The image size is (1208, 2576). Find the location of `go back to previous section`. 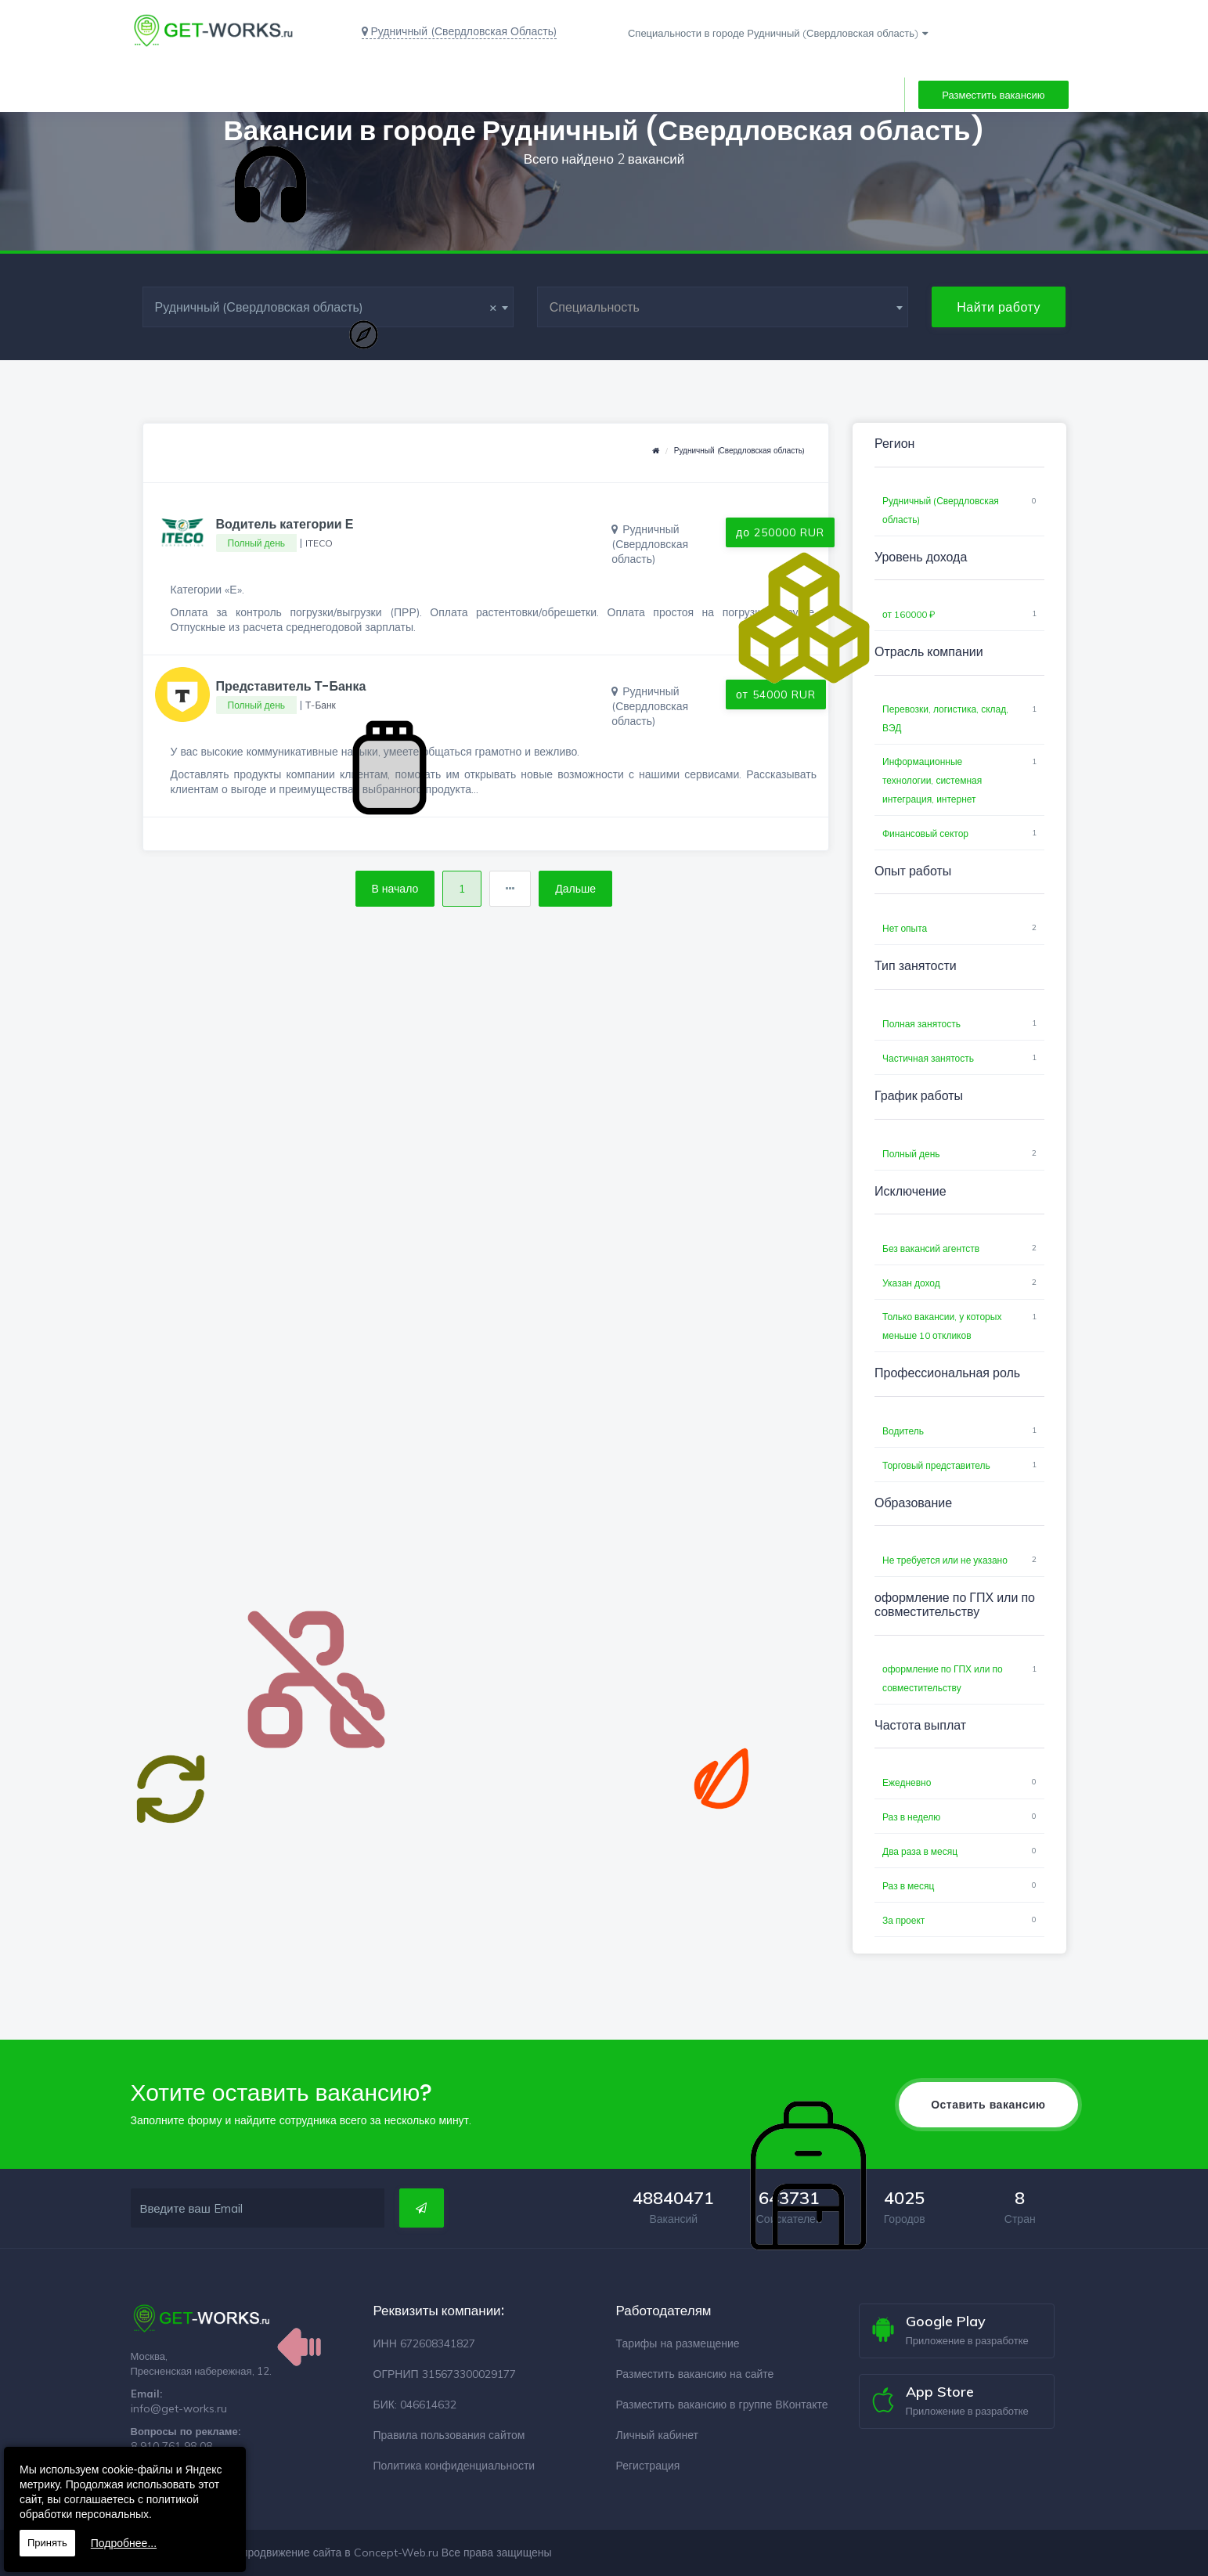

go back to previous section is located at coordinates (298, 2347).